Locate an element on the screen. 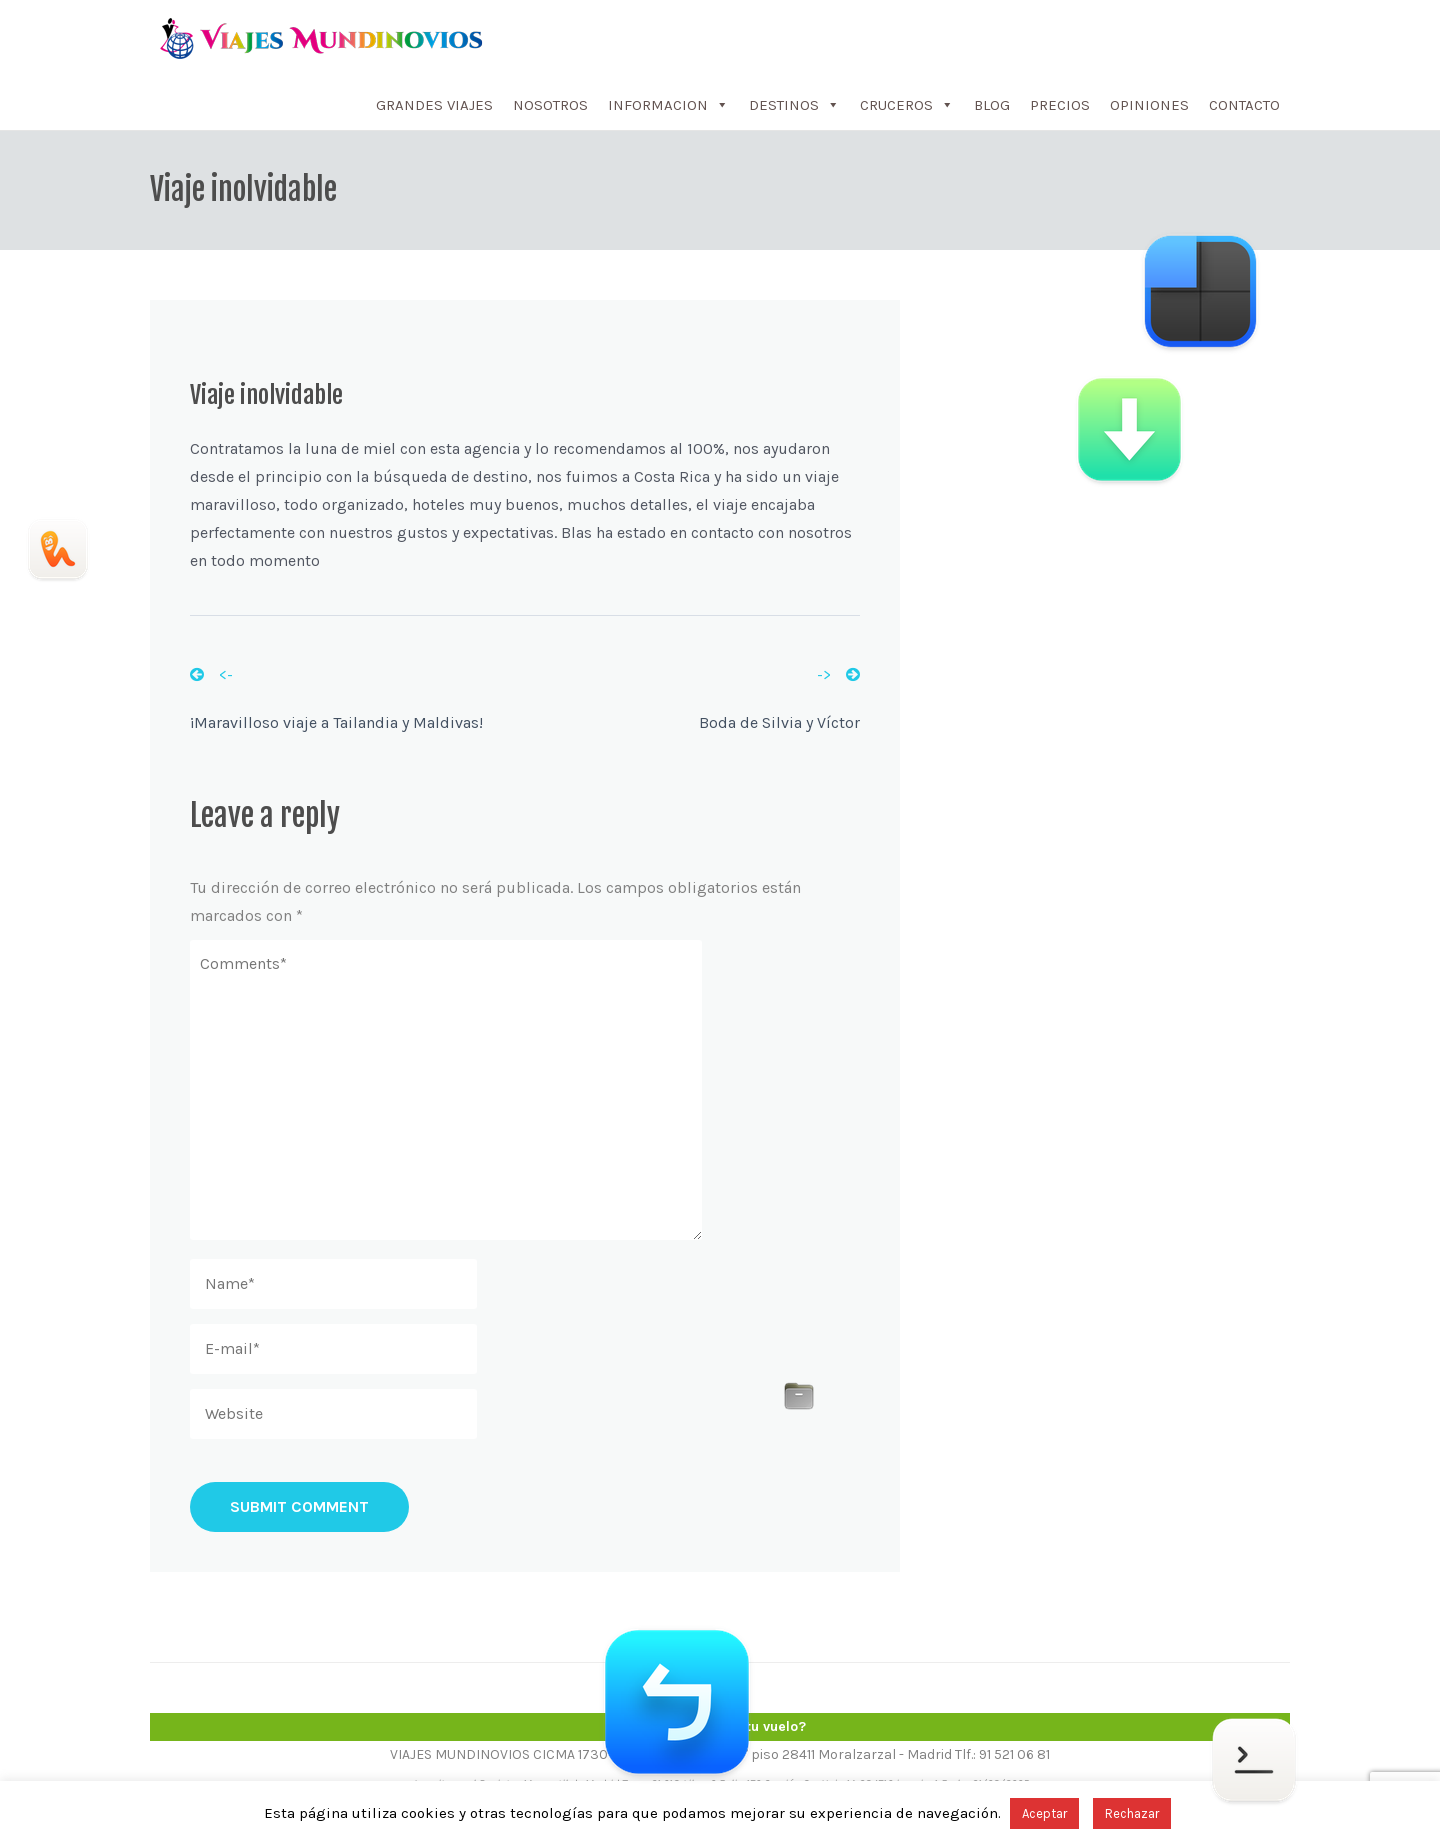 The height and width of the screenshot is (1846, 1440). open ibus bopomofo input method app is located at coordinates (677, 1702).